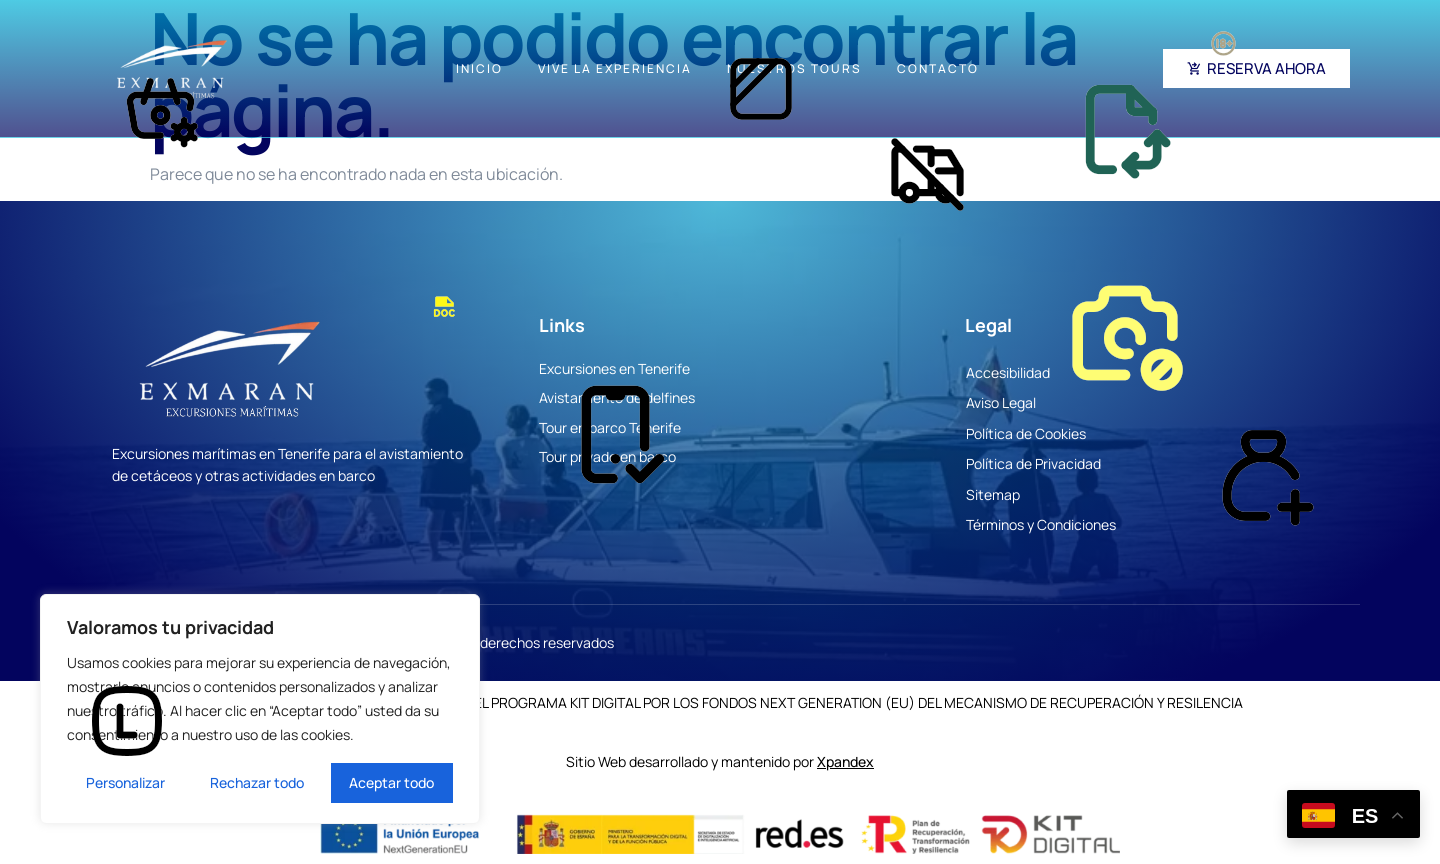 The height and width of the screenshot is (864, 1440). Describe the element at coordinates (761, 89) in the screenshot. I see `dry in shade laundry care instruction` at that location.